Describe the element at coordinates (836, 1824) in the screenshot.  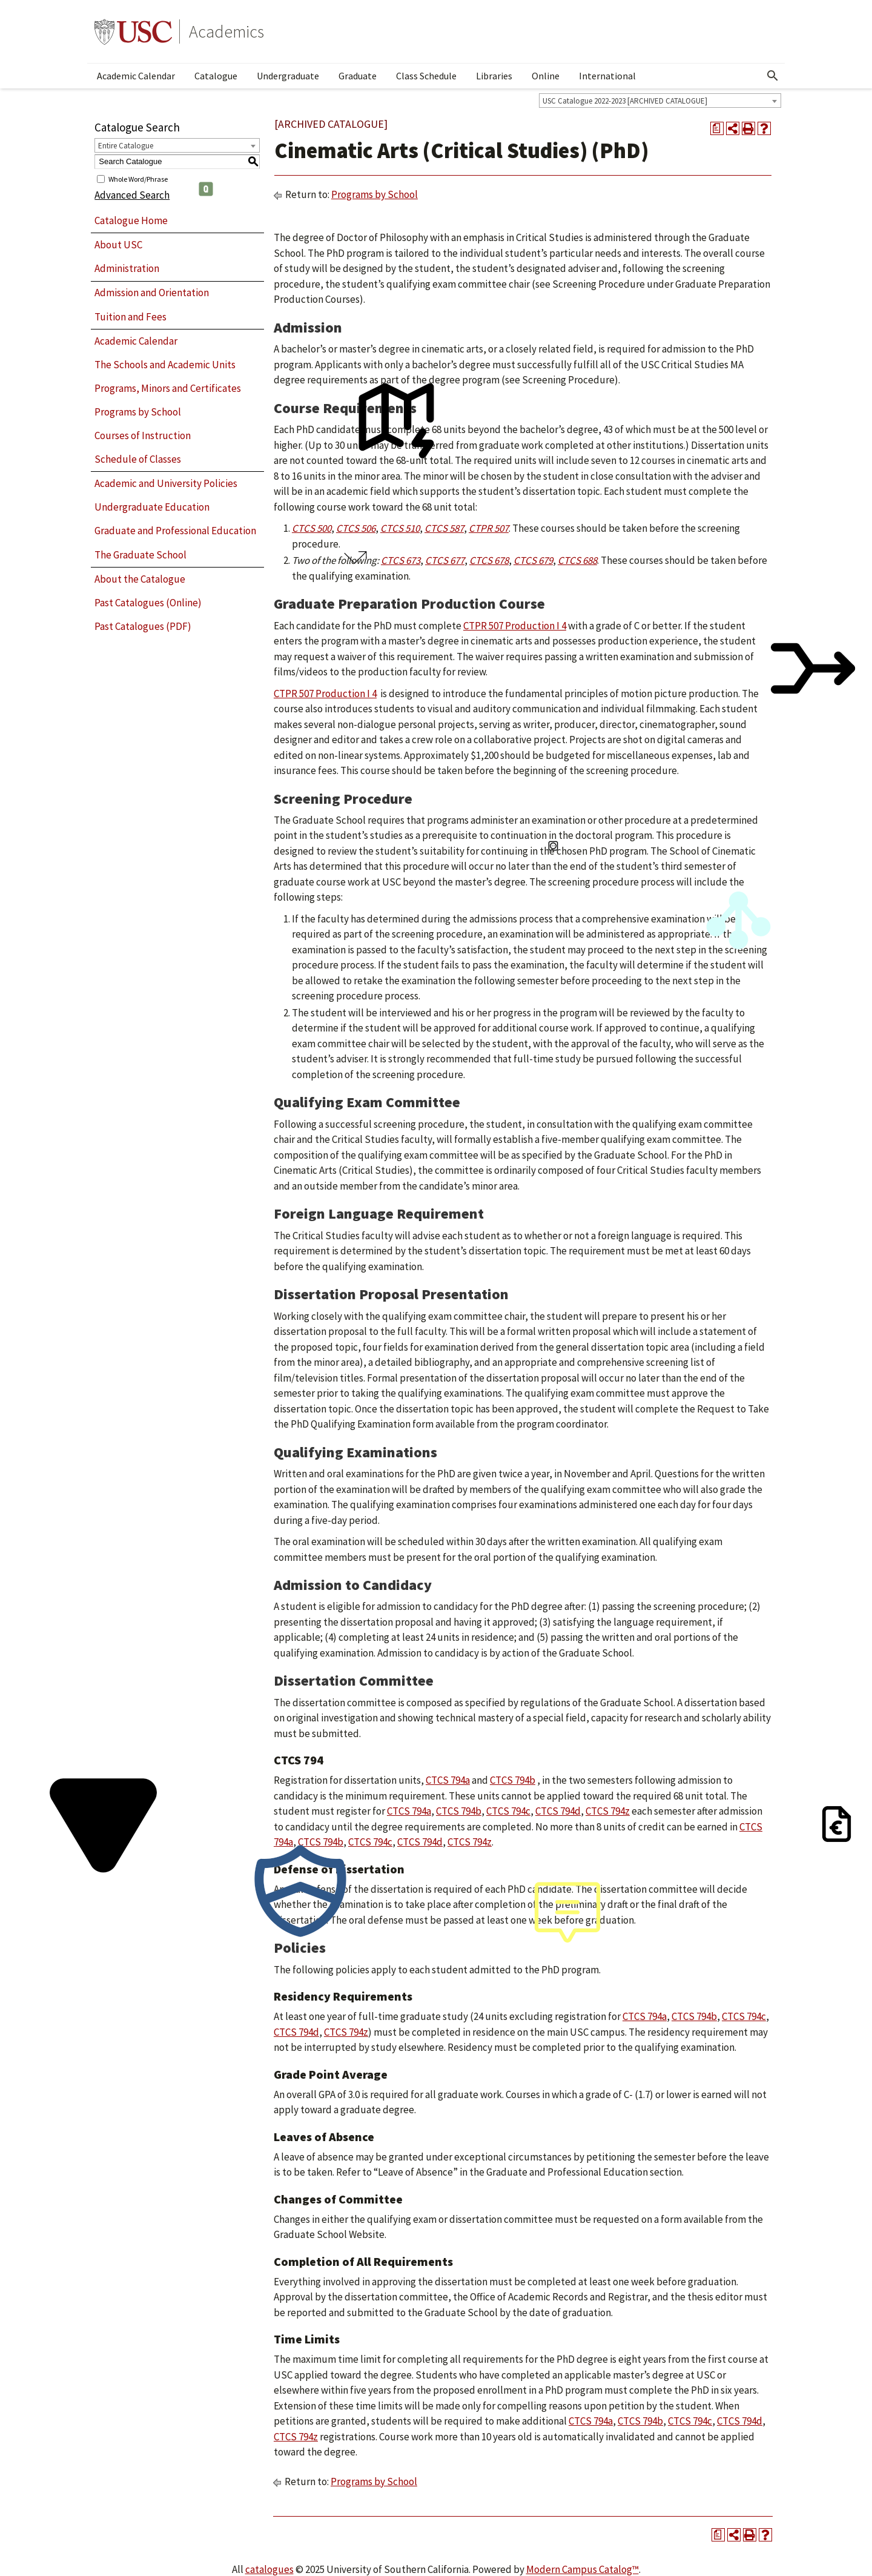
I see `view euro currency document` at that location.